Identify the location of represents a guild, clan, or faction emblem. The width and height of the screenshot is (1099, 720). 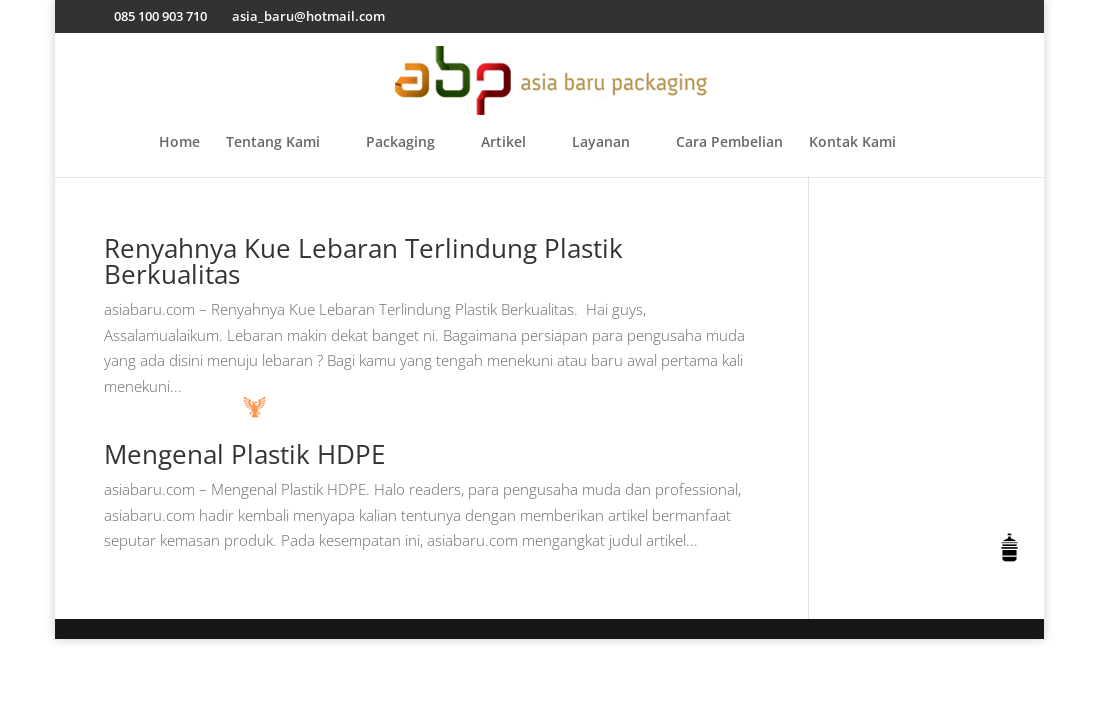
(254, 406).